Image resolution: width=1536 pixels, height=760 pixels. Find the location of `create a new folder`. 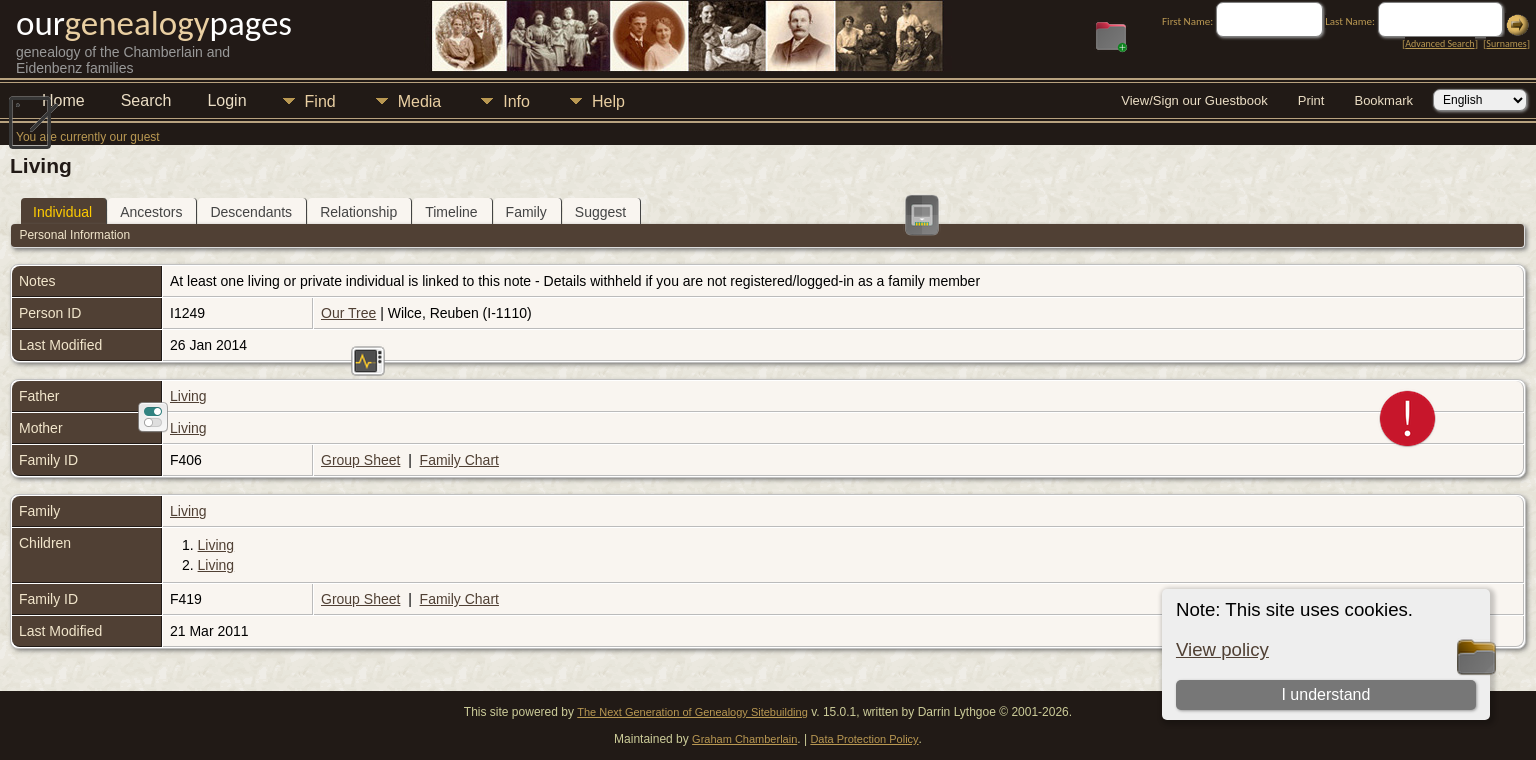

create a new folder is located at coordinates (1111, 36).